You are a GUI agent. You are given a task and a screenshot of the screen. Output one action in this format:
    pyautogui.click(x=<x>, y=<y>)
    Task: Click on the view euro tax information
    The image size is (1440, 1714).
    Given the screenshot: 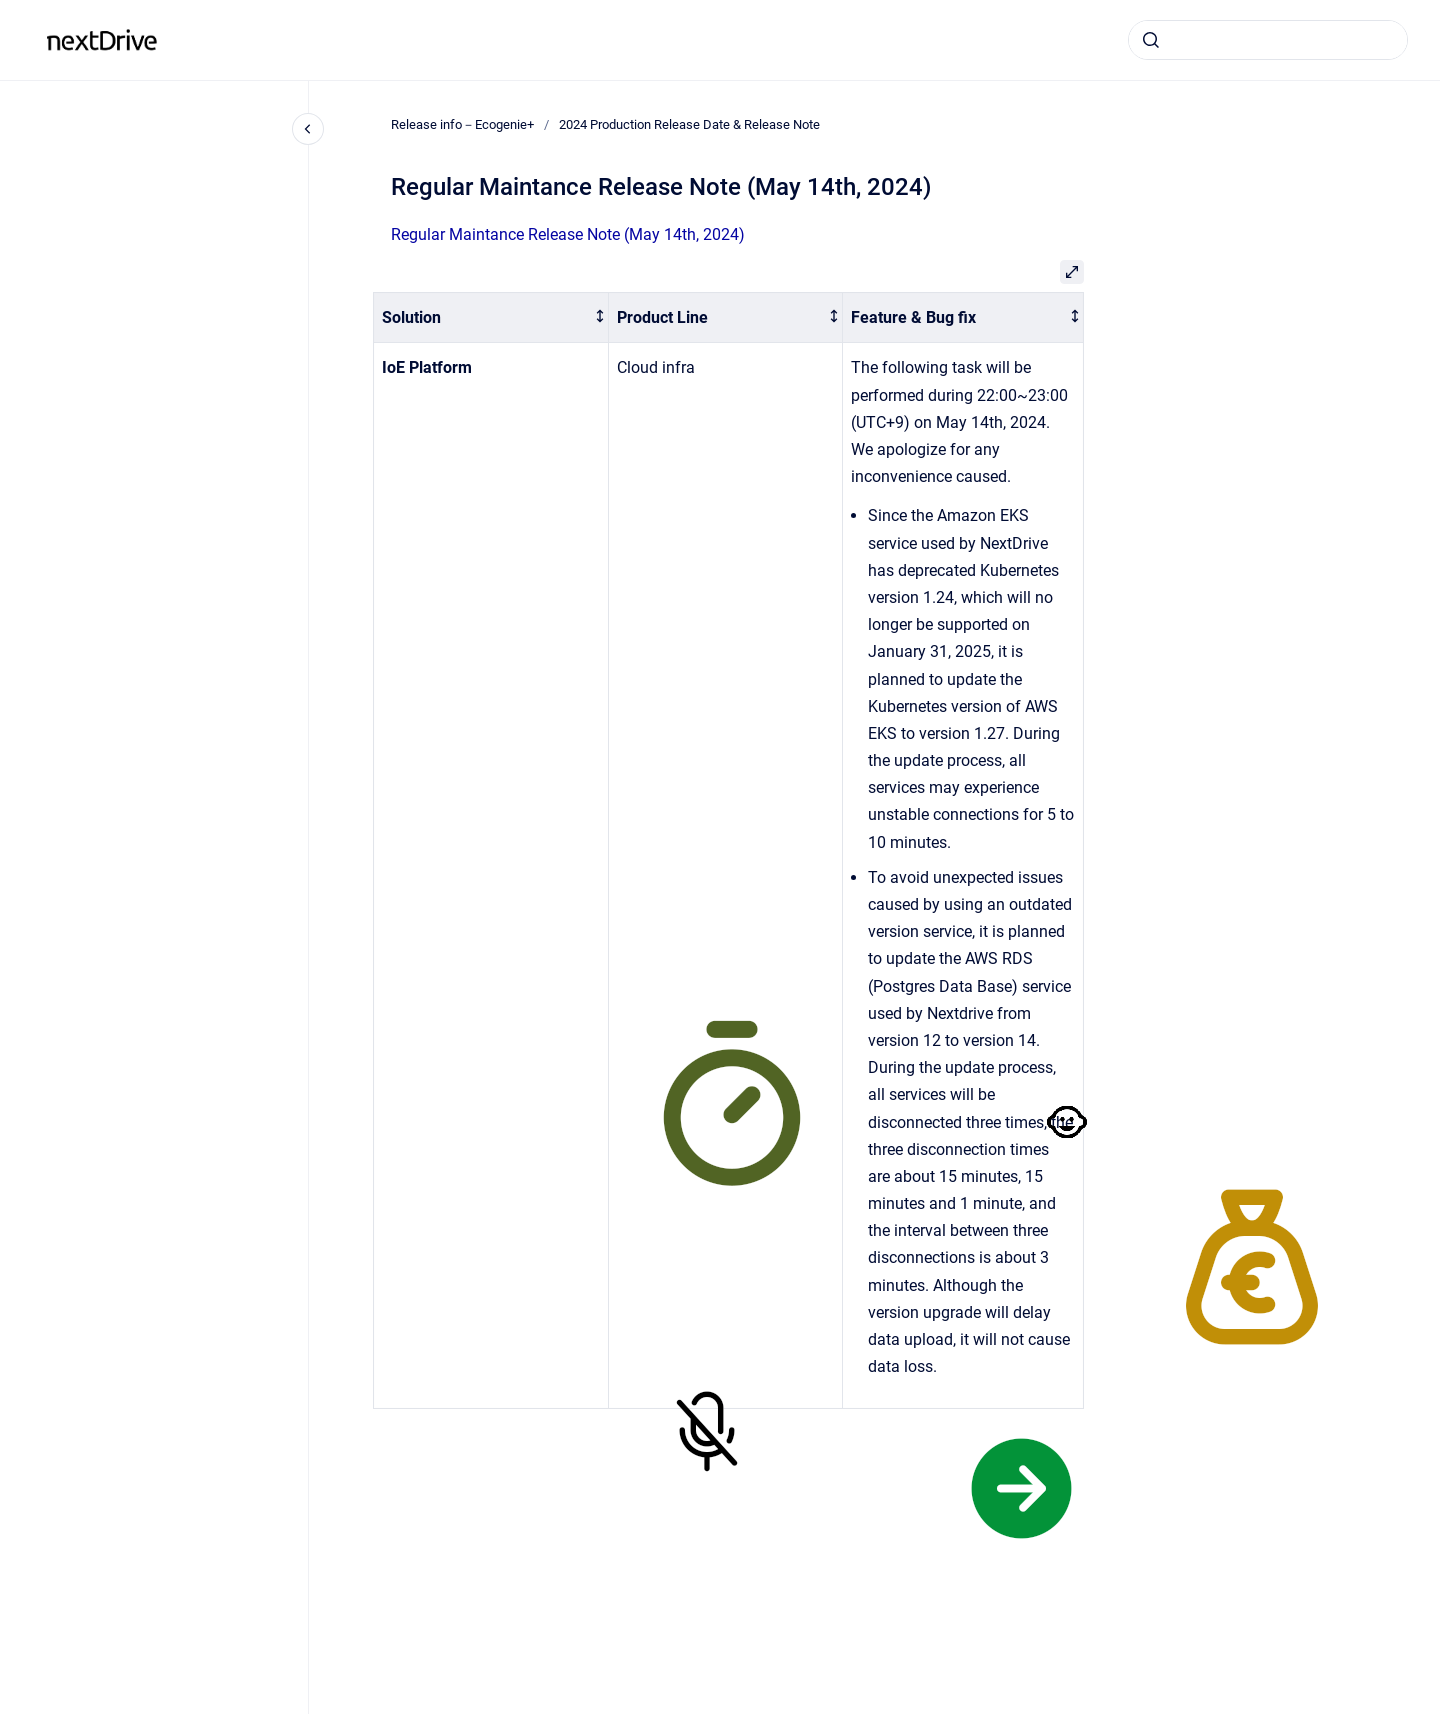 What is the action you would take?
    pyautogui.click(x=1252, y=1267)
    